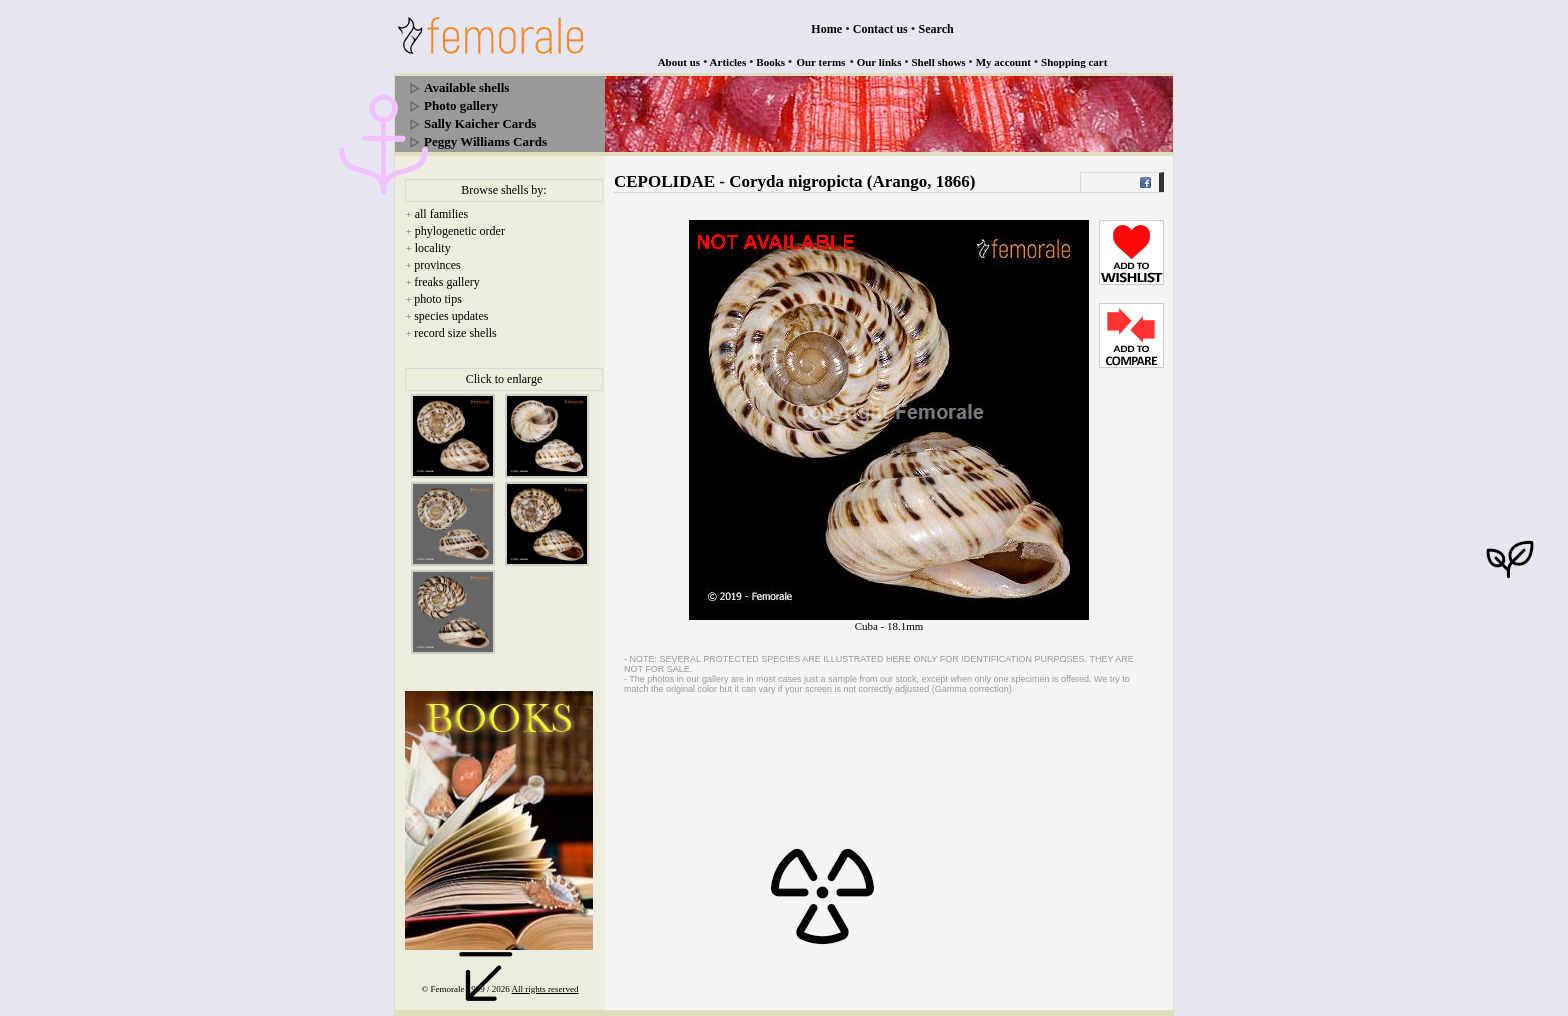  Describe the element at coordinates (383, 142) in the screenshot. I see `anchor a link or section on a page` at that location.